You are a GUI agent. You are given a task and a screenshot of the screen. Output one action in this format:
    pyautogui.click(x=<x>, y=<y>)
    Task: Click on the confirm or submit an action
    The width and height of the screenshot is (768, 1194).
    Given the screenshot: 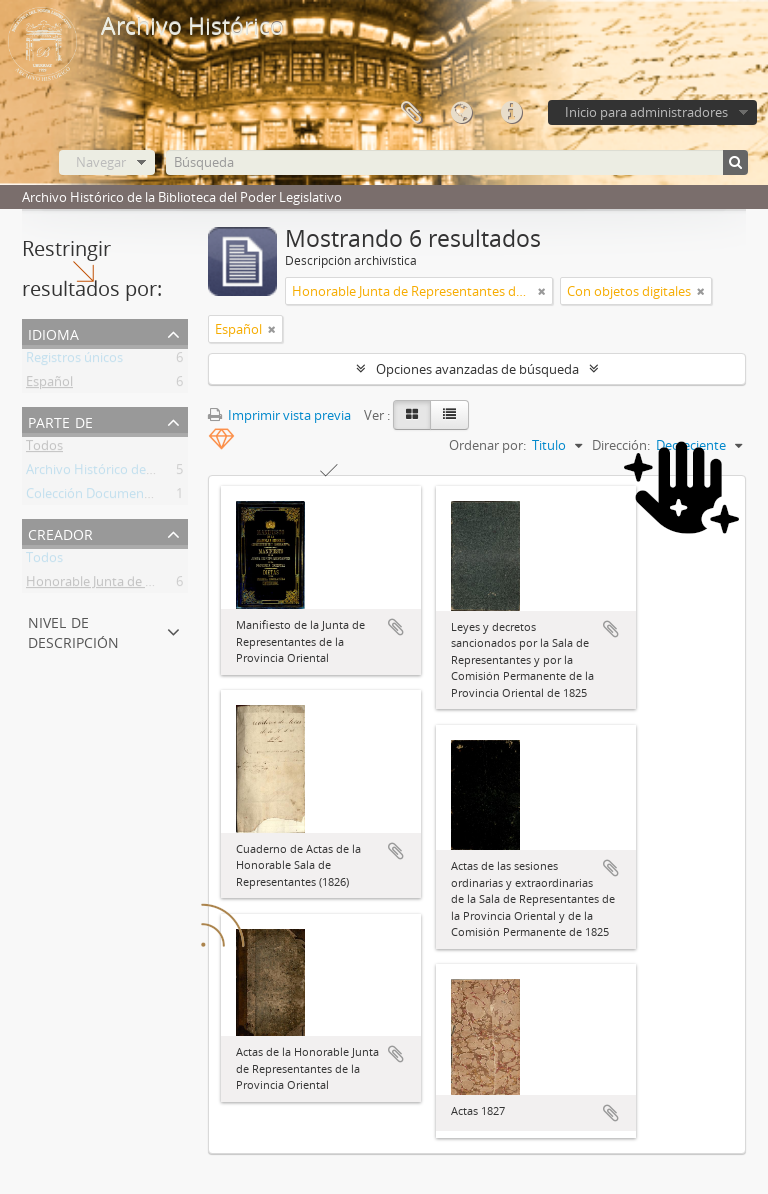 What is the action you would take?
    pyautogui.click(x=328, y=469)
    